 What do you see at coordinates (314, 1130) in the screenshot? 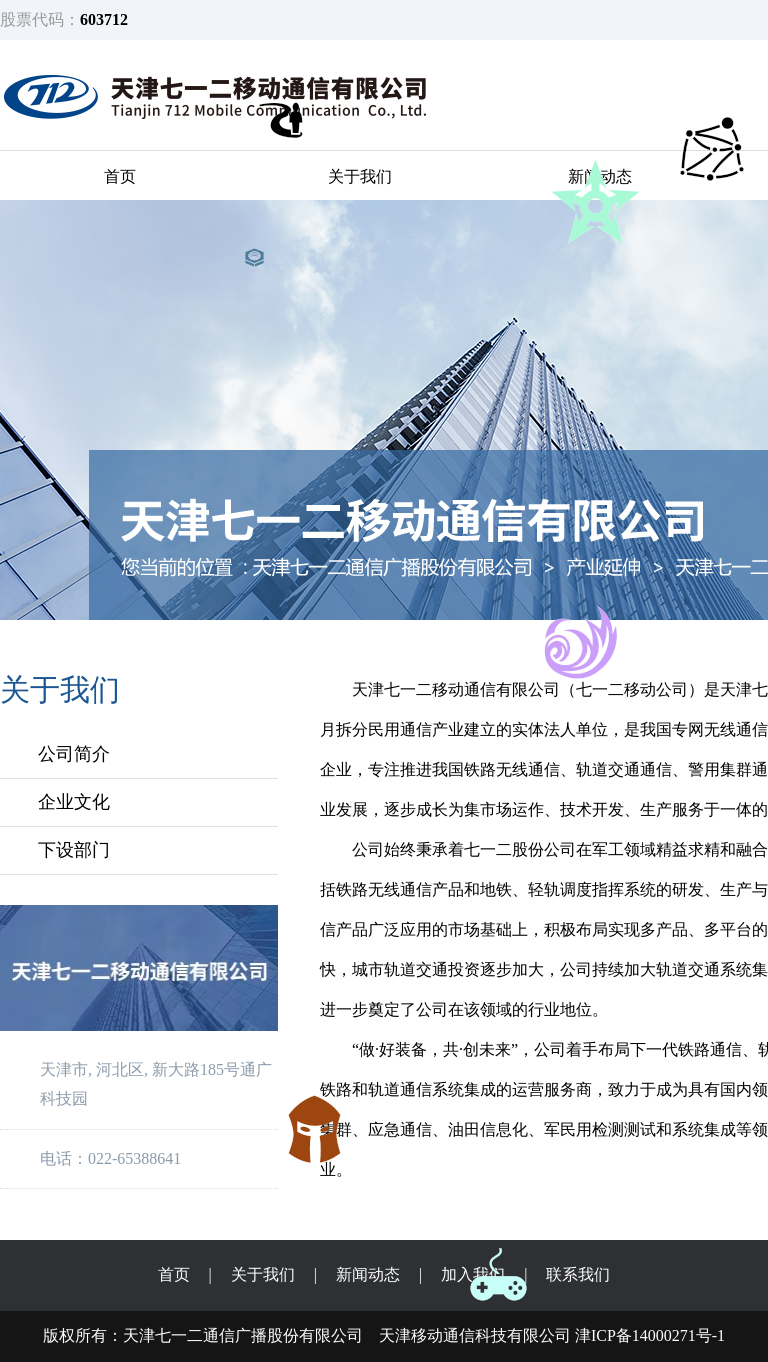
I see `select warrior or knight character class` at bounding box center [314, 1130].